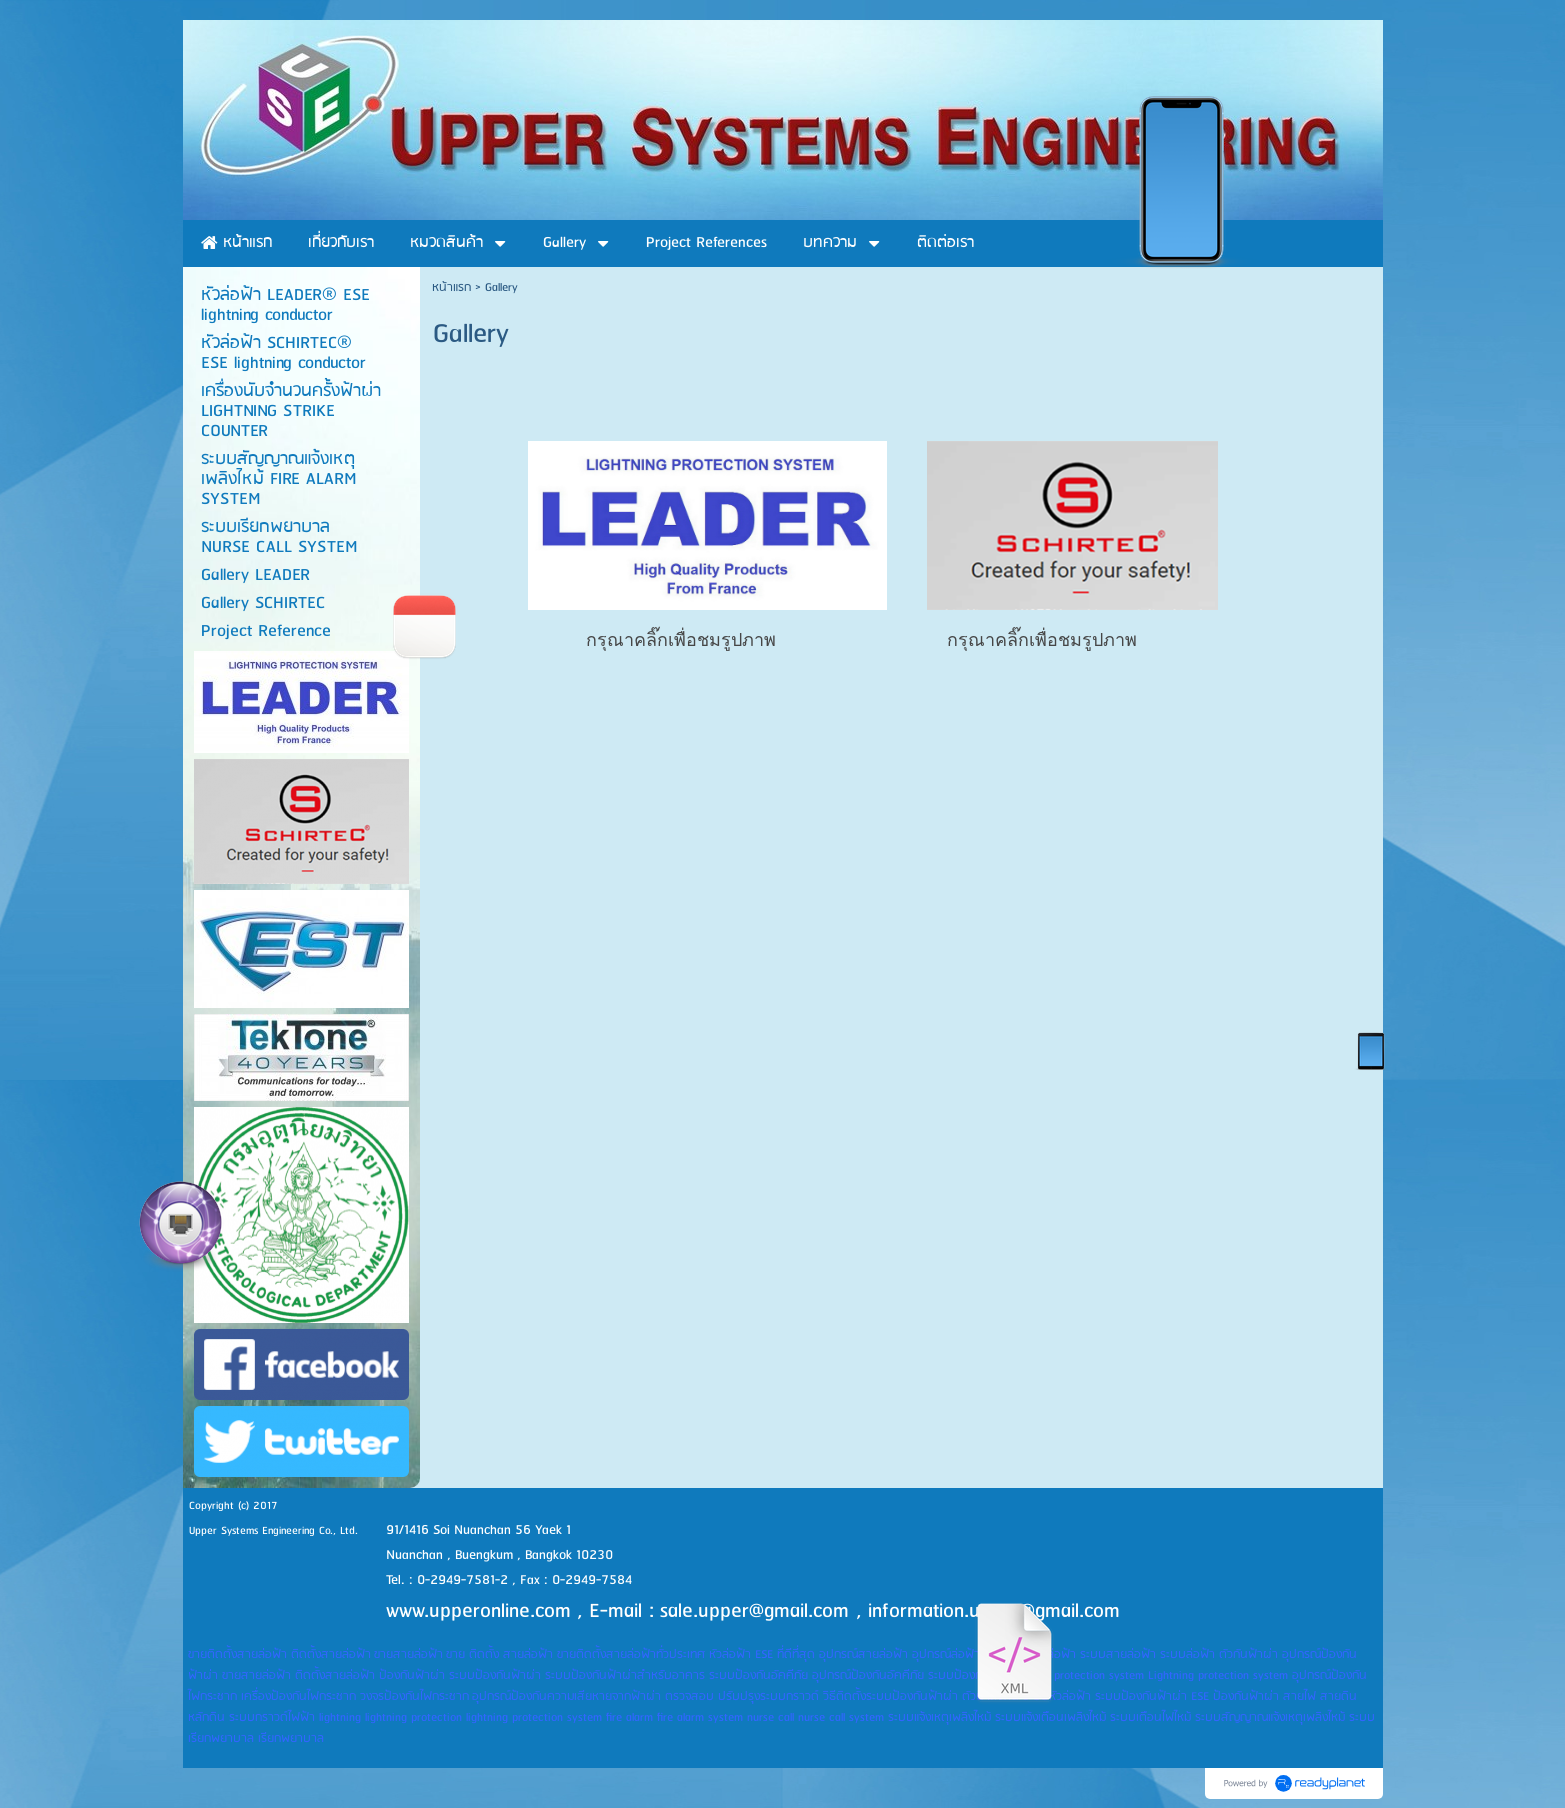  I want to click on an XML document file, so click(1014, 1653).